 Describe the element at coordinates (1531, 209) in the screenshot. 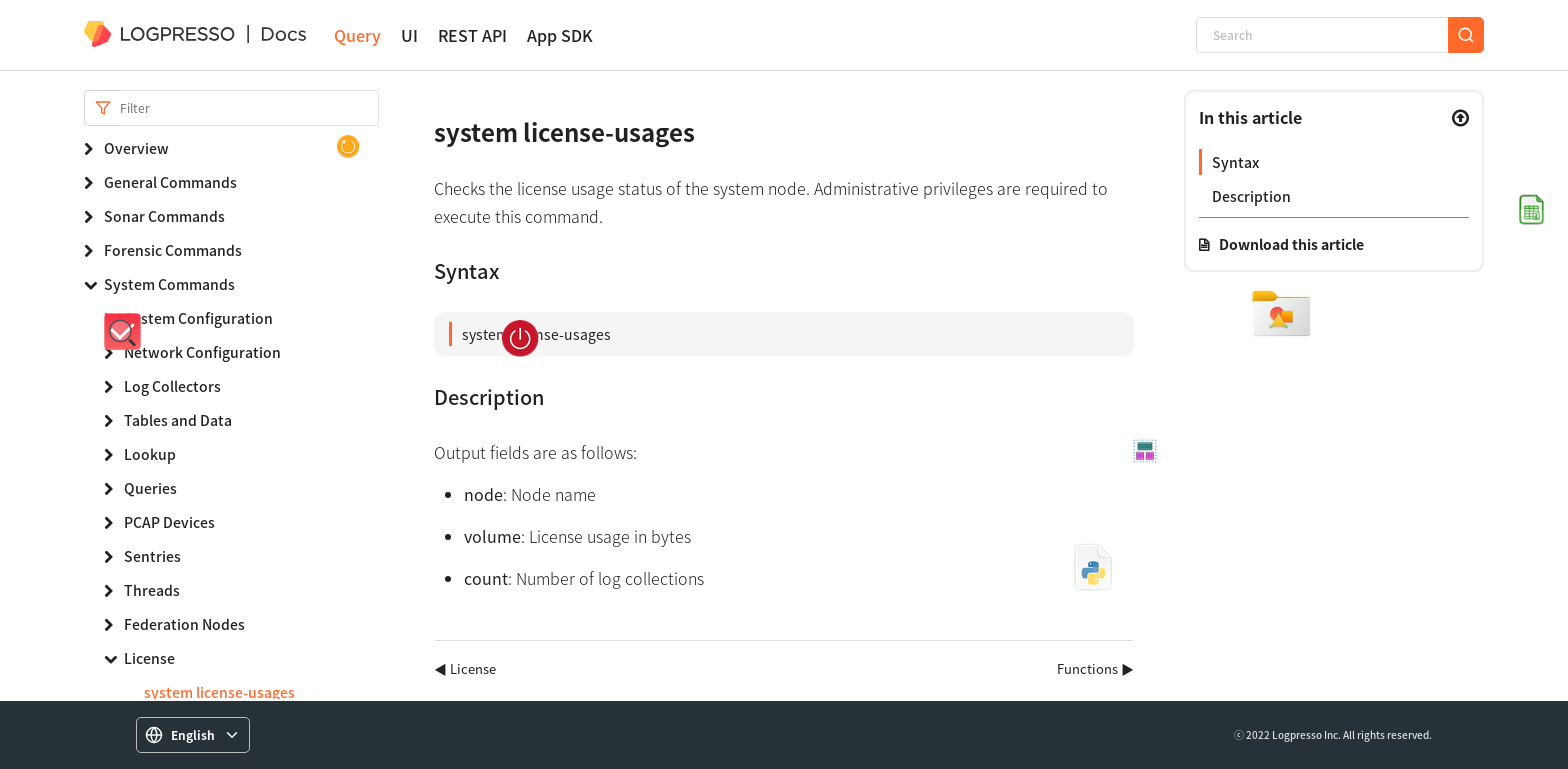

I see `open a libreoffice calc spreadsheet file` at that location.